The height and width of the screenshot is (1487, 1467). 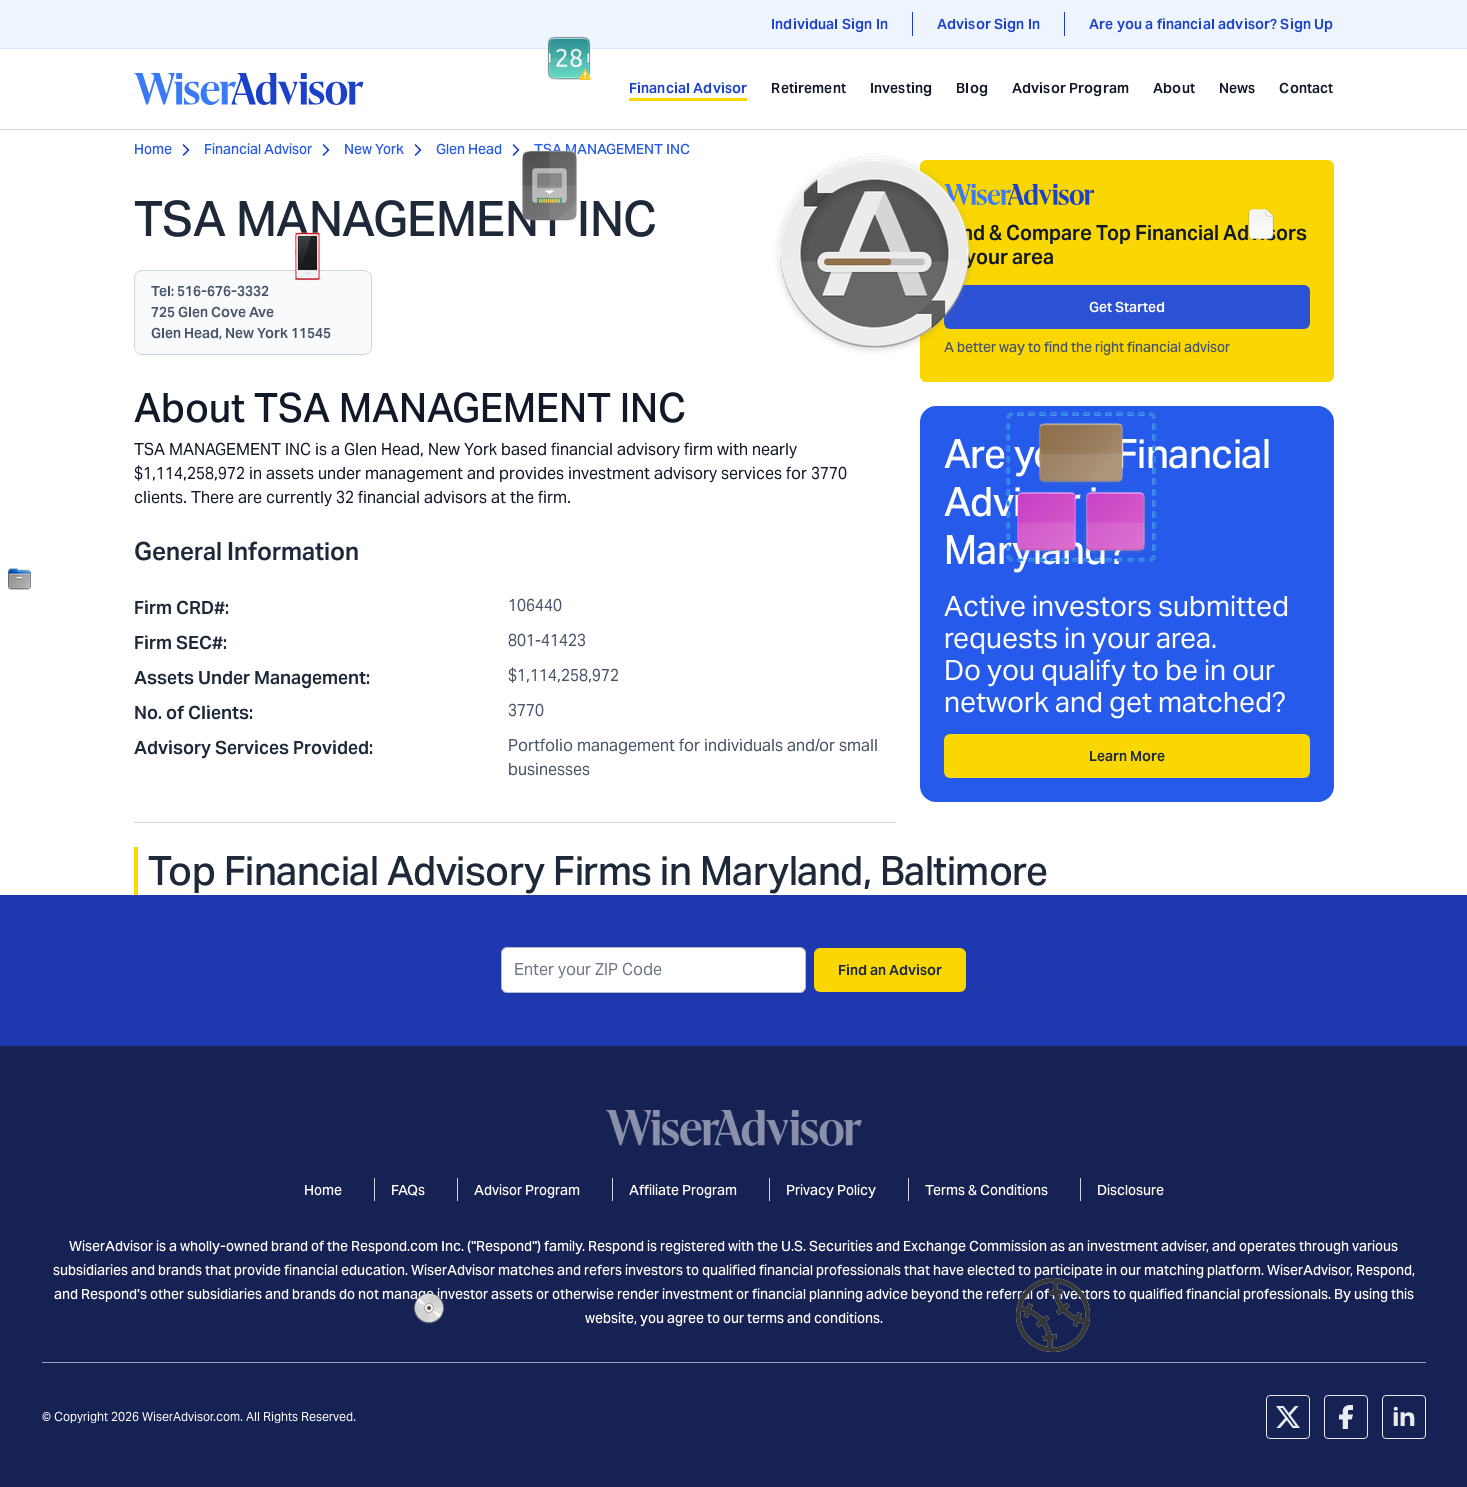 What do you see at coordinates (1053, 1315) in the screenshot?
I see `access sports and activity emoji` at bounding box center [1053, 1315].